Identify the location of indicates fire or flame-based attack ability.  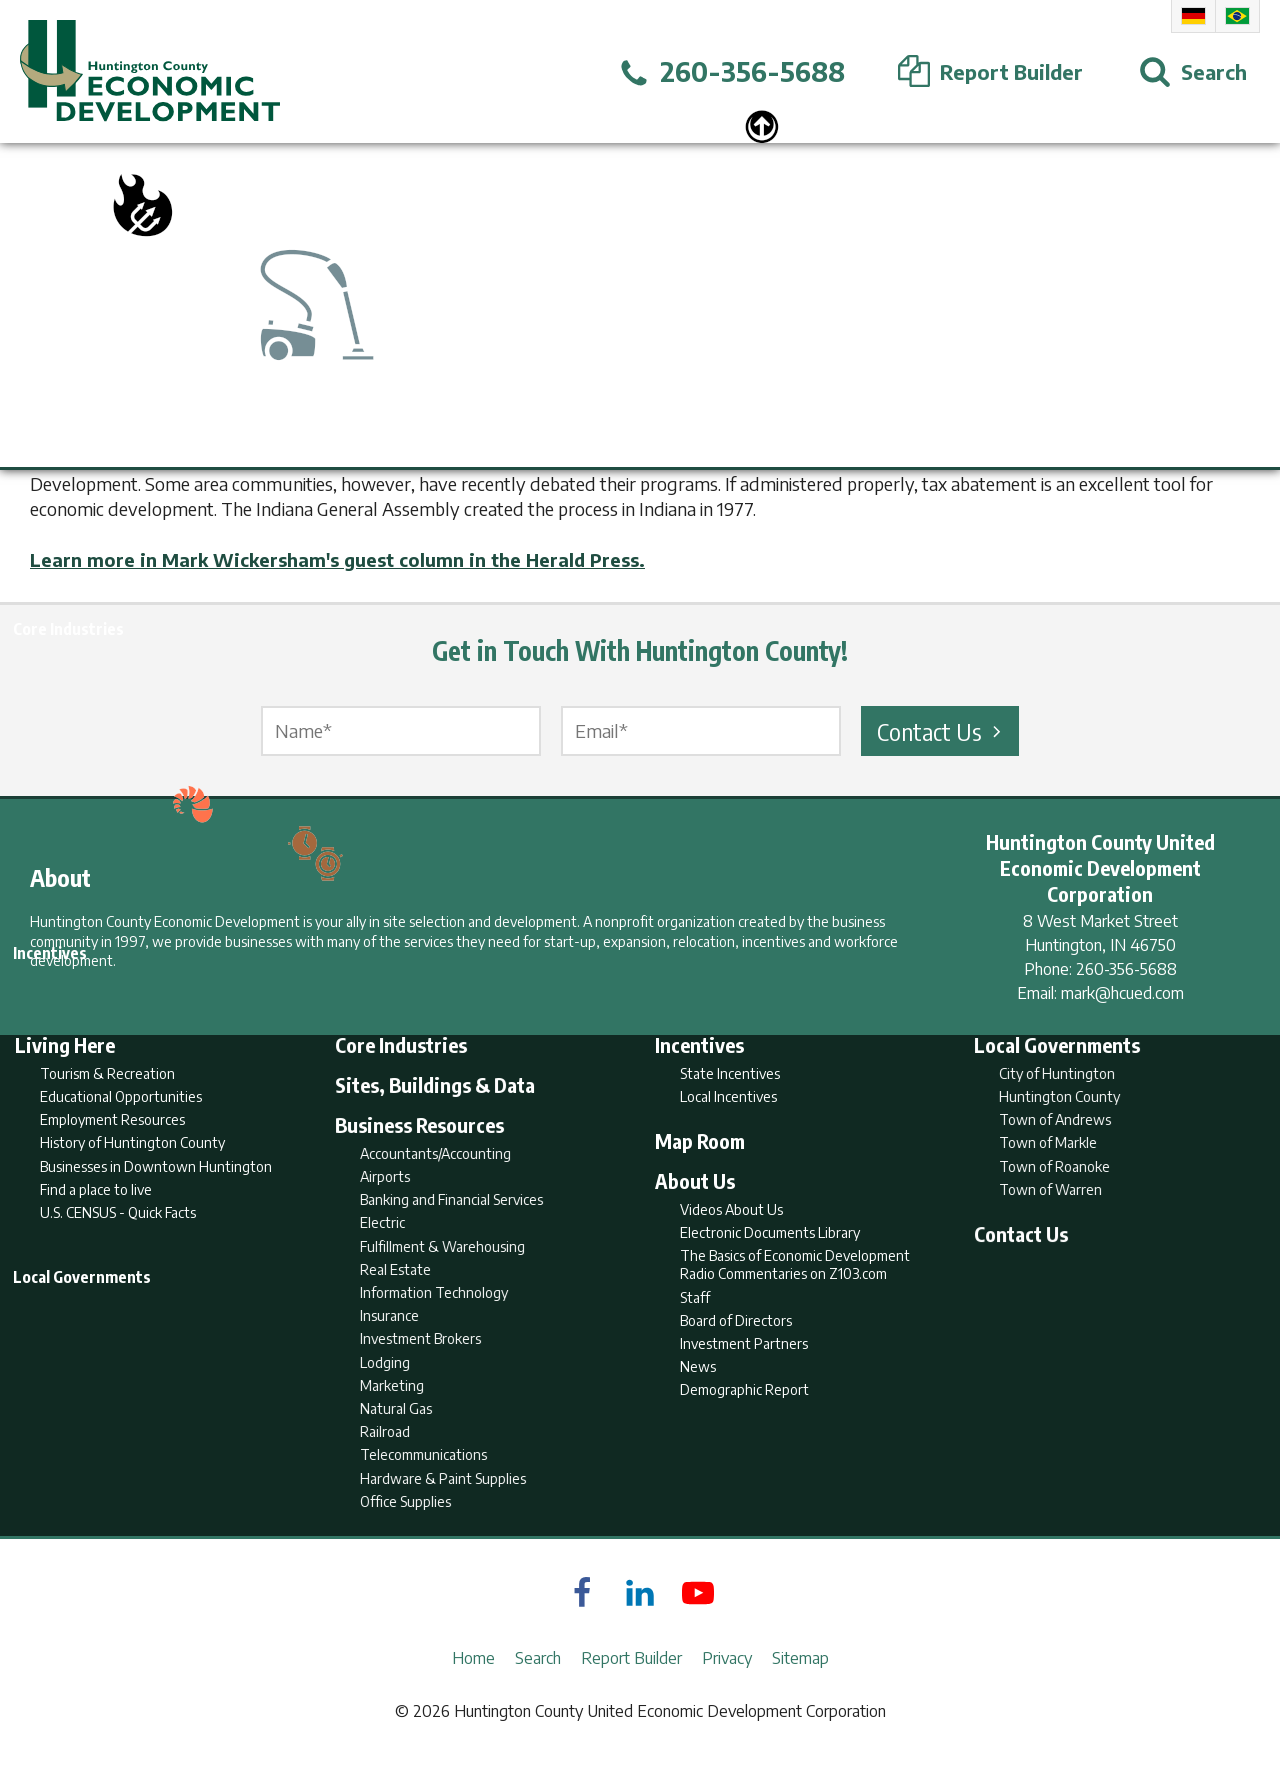
(141, 205).